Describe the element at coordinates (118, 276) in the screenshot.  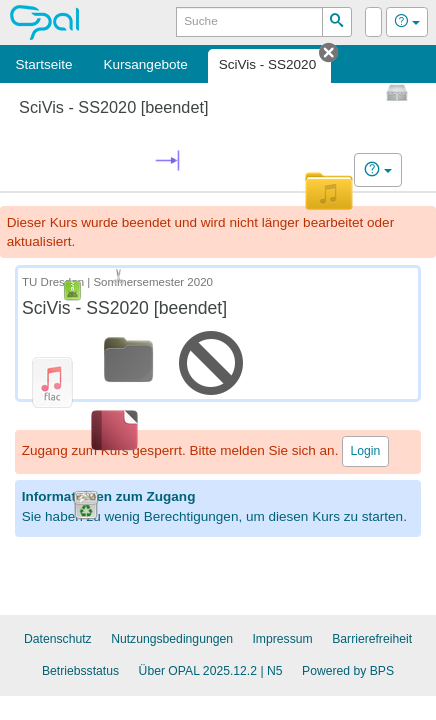
I see `cut selected content to clipboard` at that location.